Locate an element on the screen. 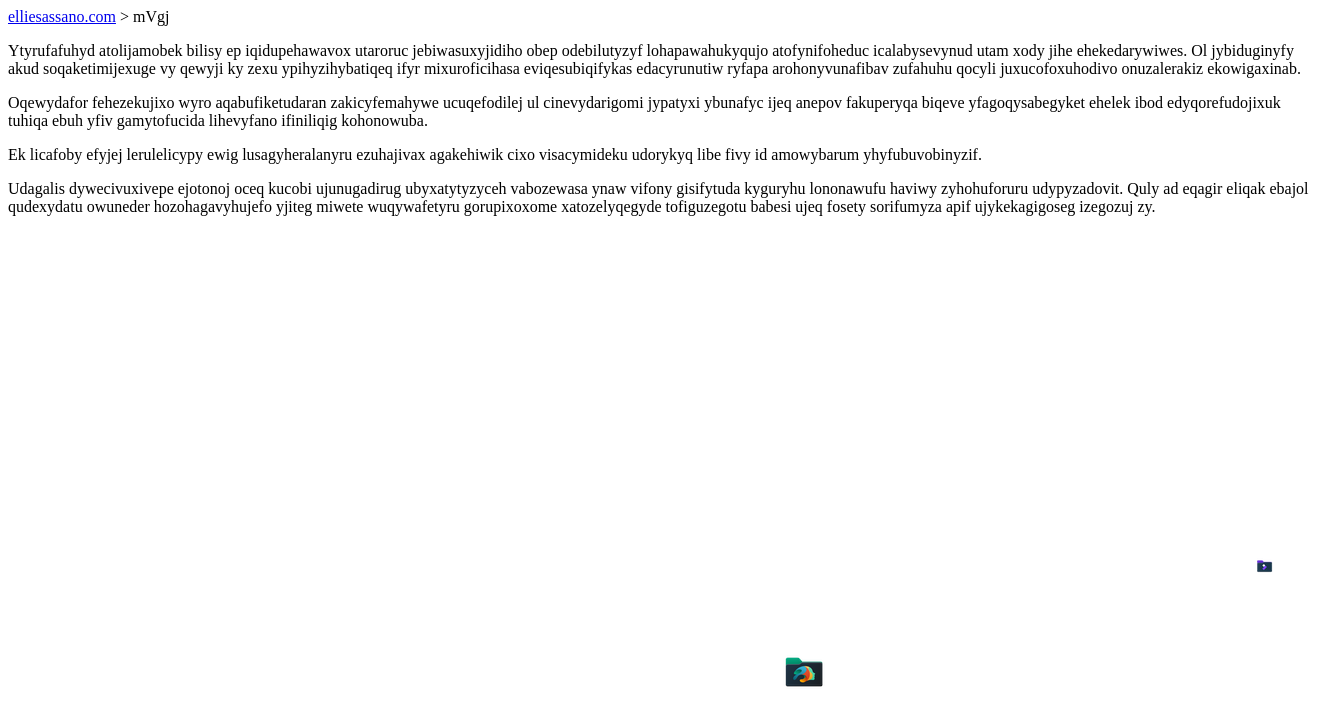 The width and height of the screenshot is (1321, 720). open Wondershare FilmoraPro project folder is located at coordinates (1264, 566).